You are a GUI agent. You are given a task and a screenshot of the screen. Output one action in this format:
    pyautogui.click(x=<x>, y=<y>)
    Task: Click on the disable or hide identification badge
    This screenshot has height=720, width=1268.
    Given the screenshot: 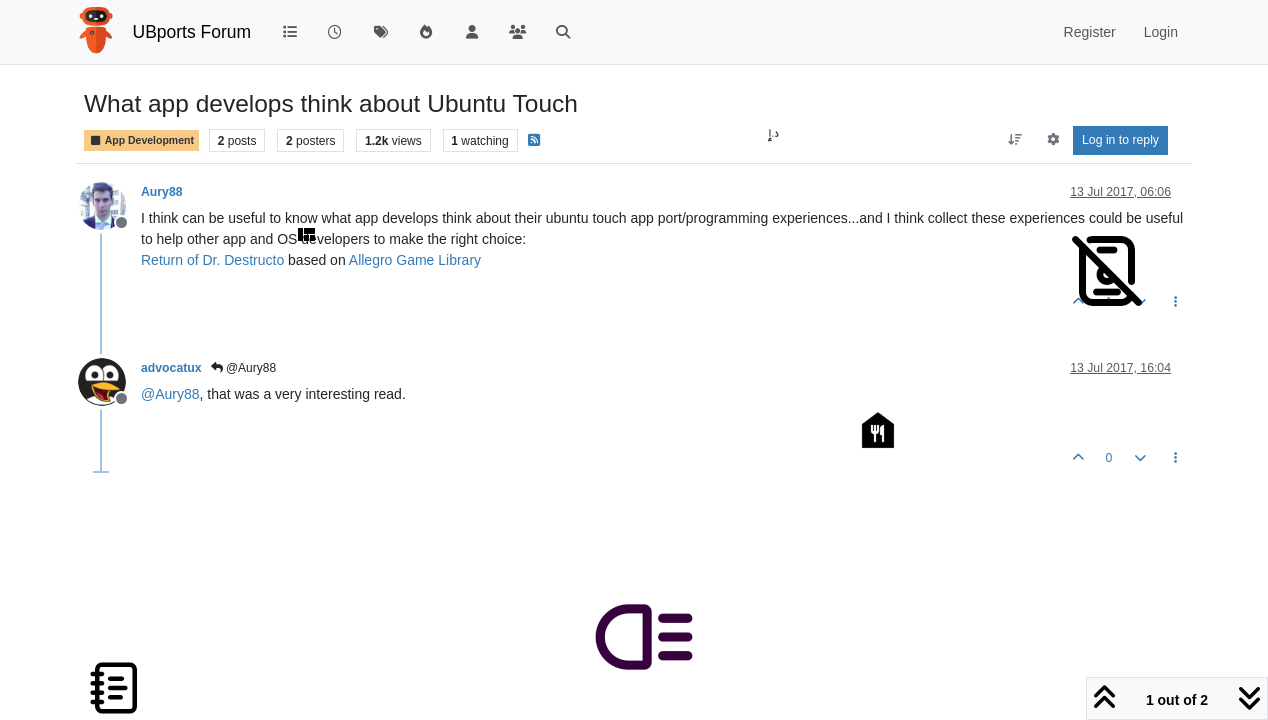 What is the action you would take?
    pyautogui.click(x=1107, y=271)
    